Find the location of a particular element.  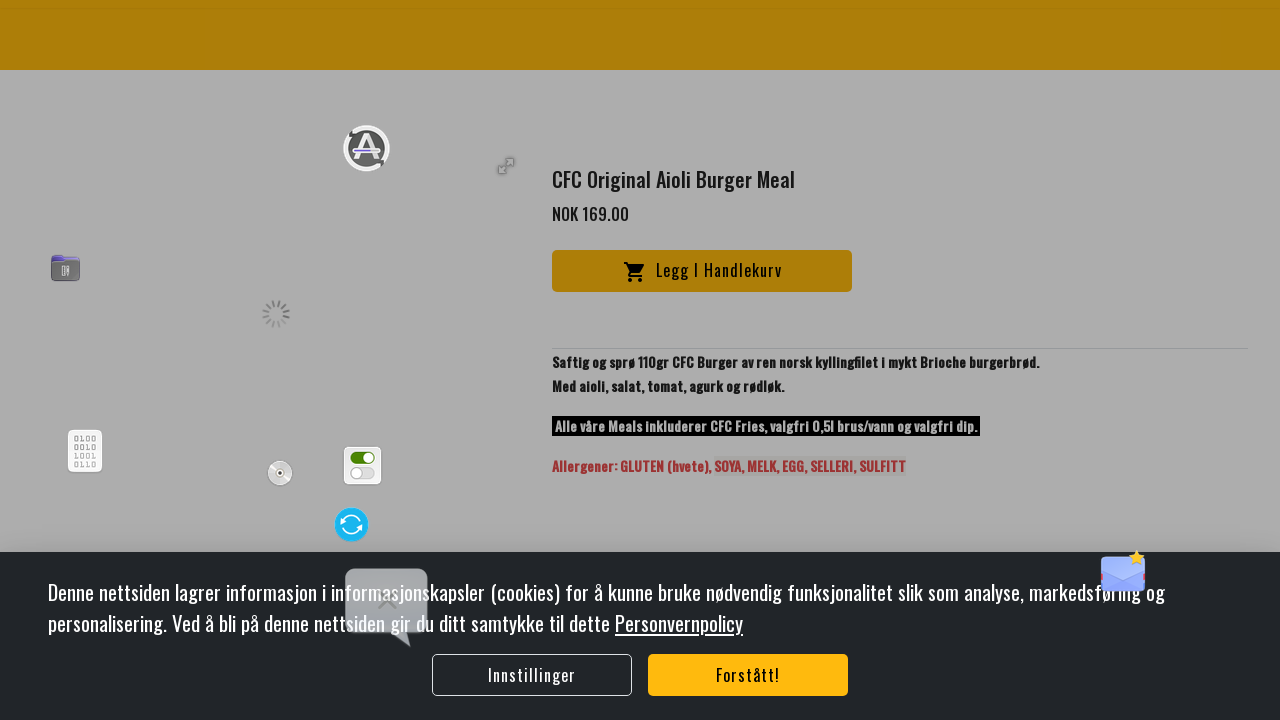

open templates folder is located at coordinates (65, 267).